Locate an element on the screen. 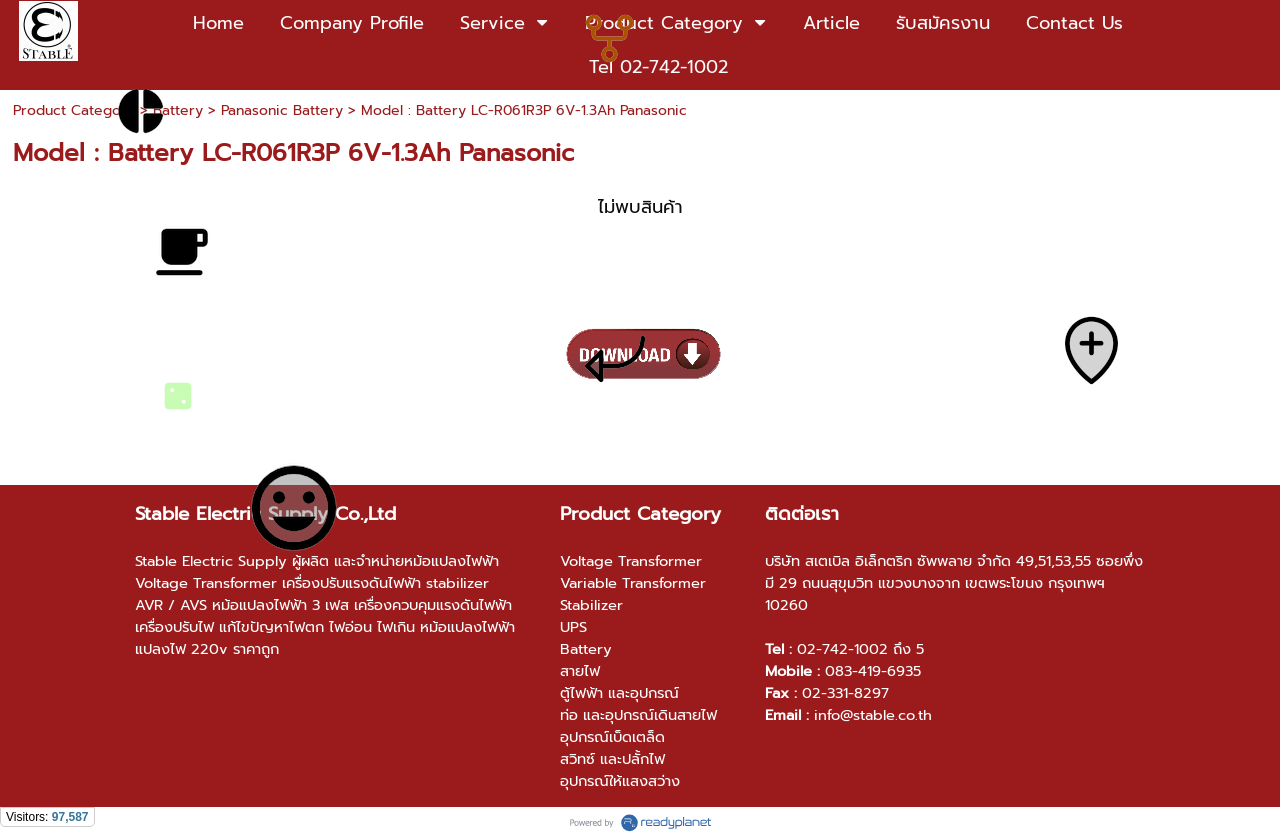  find nearby coffee shops or cafes is located at coordinates (182, 252).